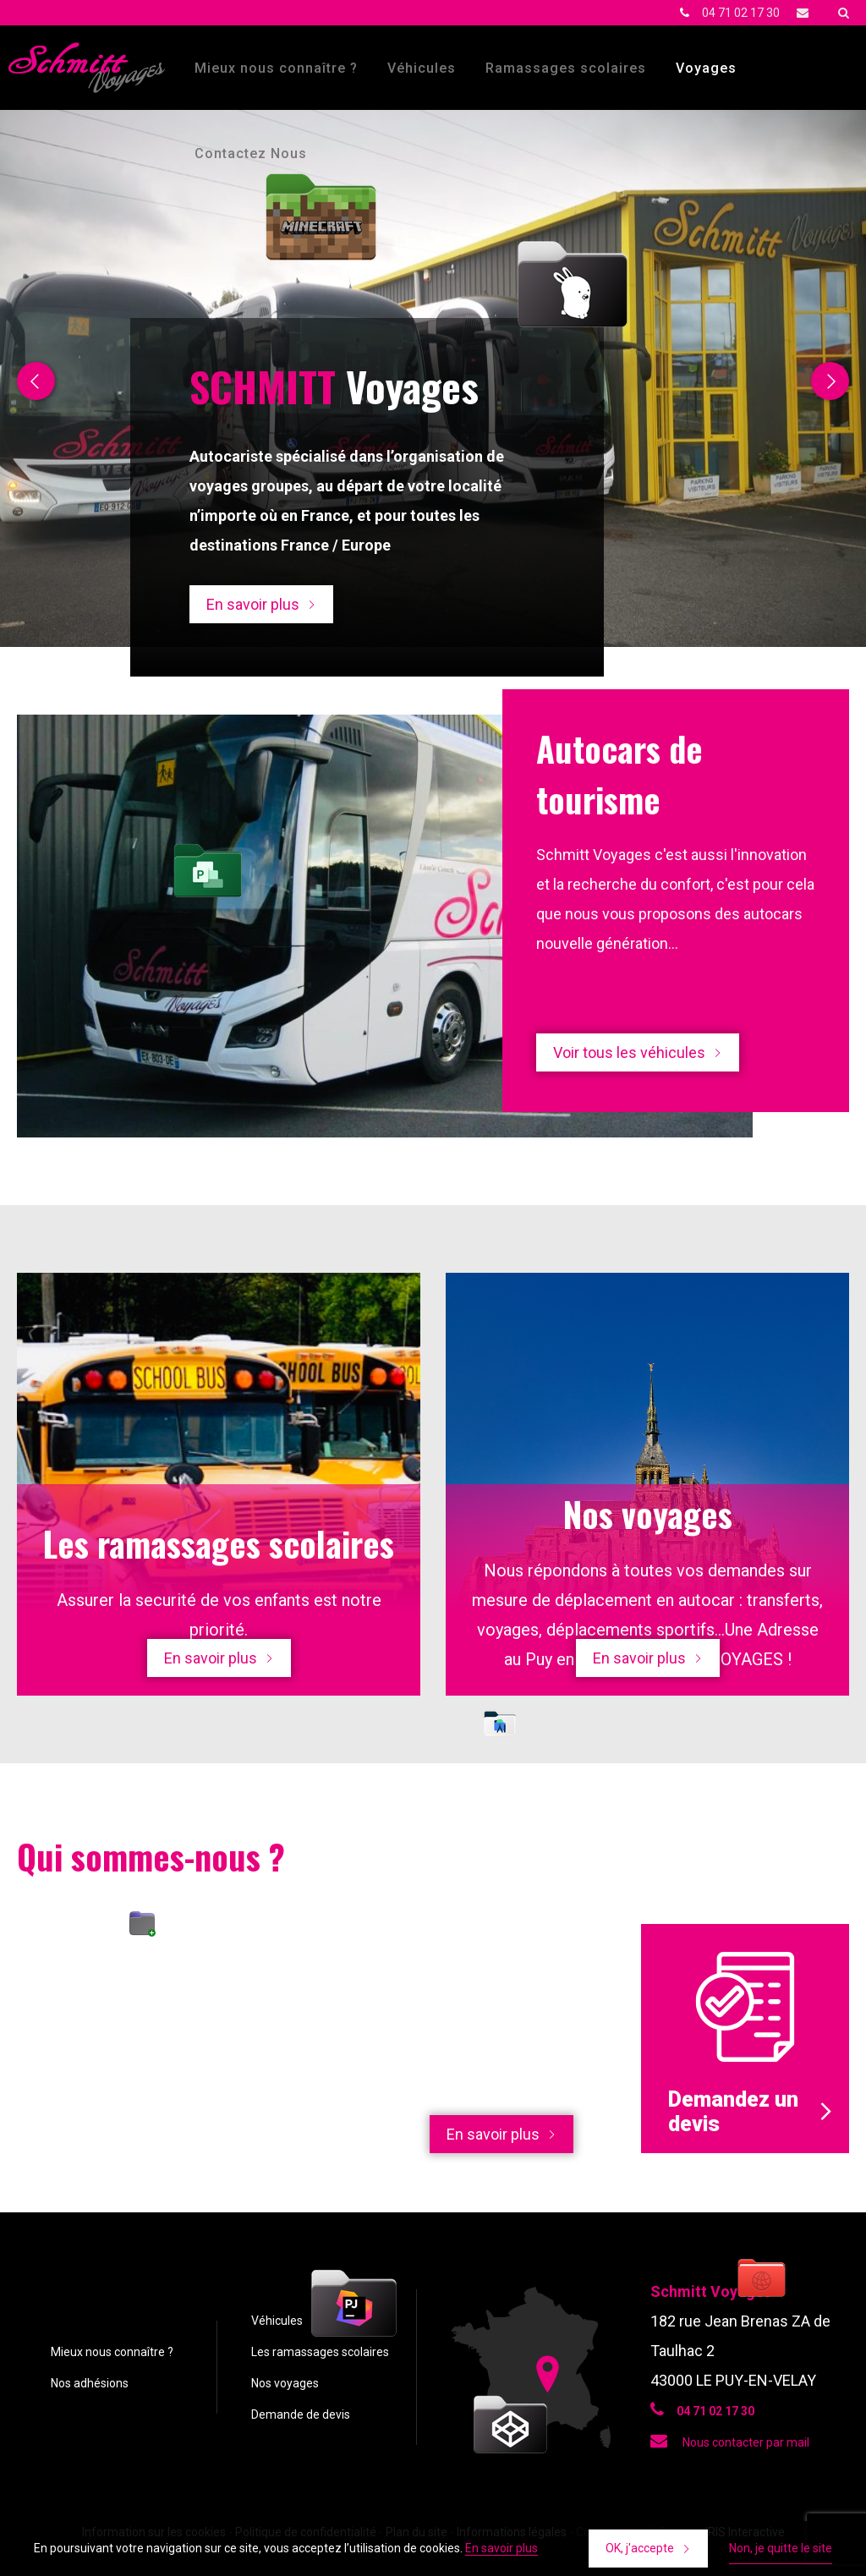 This screenshot has height=2576, width=866. What do you see at coordinates (321, 220) in the screenshot?
I see `open minecraft game files folder` at bounding box center [321, 220].